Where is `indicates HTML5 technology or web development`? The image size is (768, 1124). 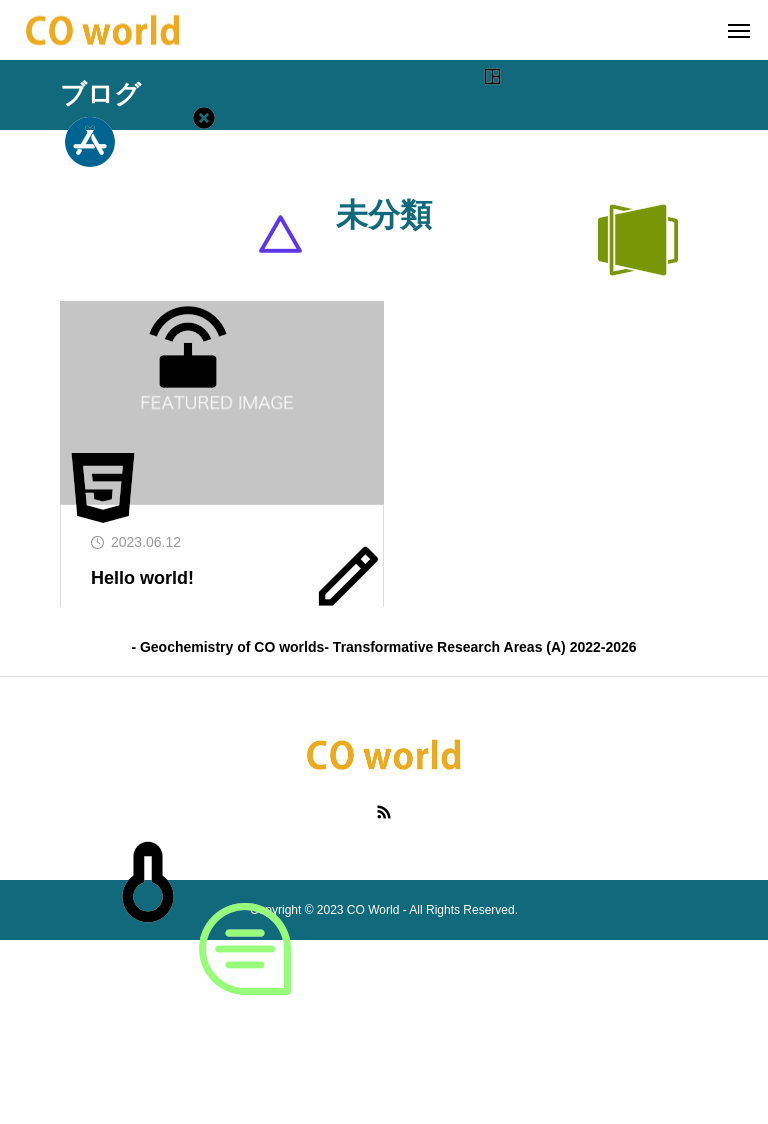 indicates HTML5 technology or web development is located at coordinates (103, 488).